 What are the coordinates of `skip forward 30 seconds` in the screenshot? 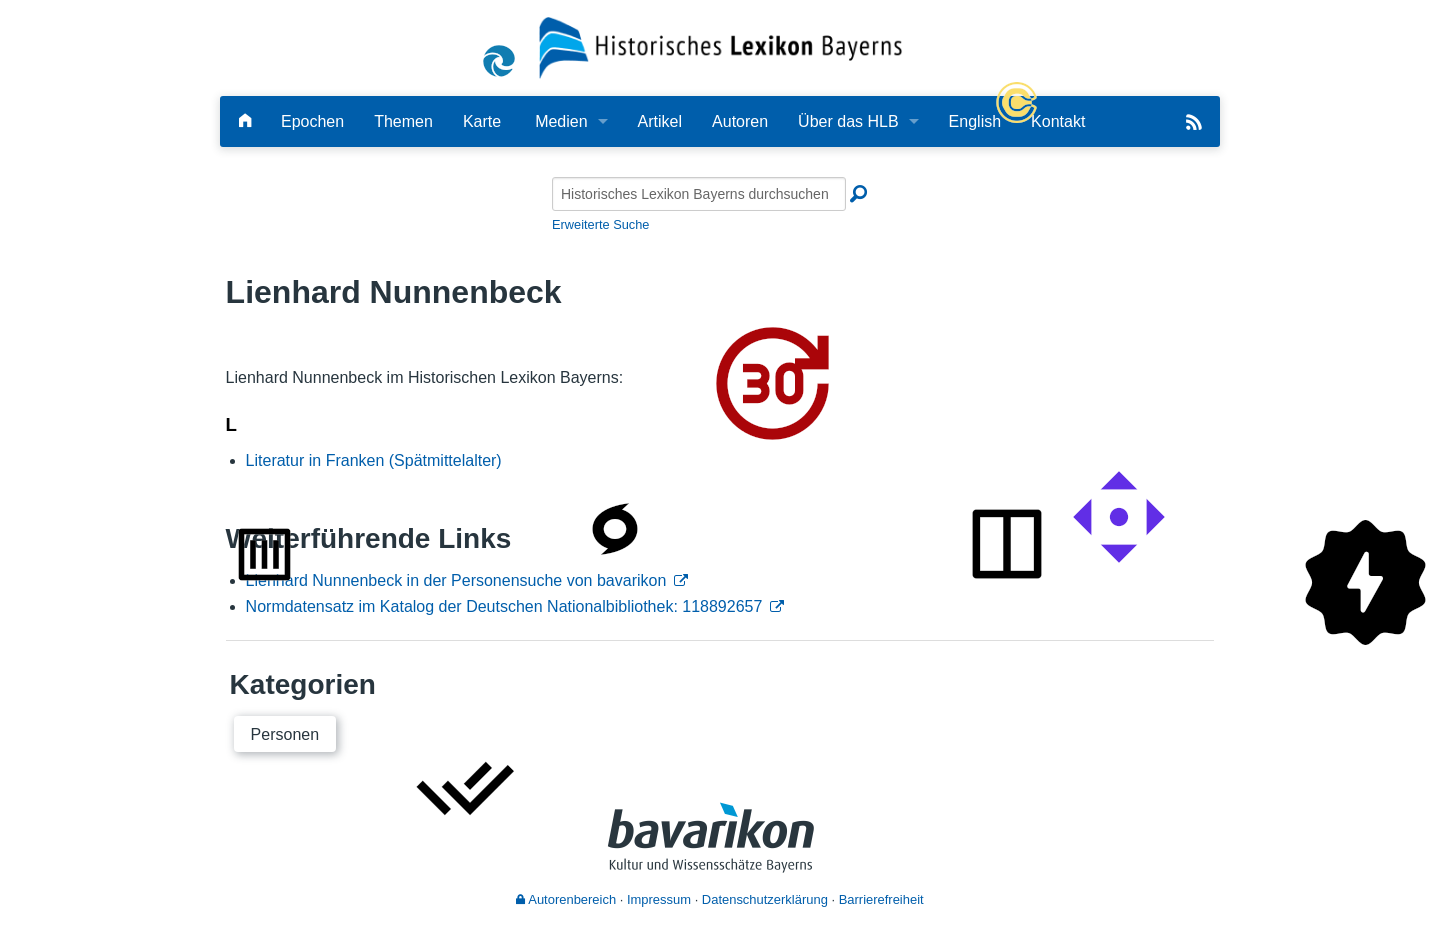 It's located at (772, 383).